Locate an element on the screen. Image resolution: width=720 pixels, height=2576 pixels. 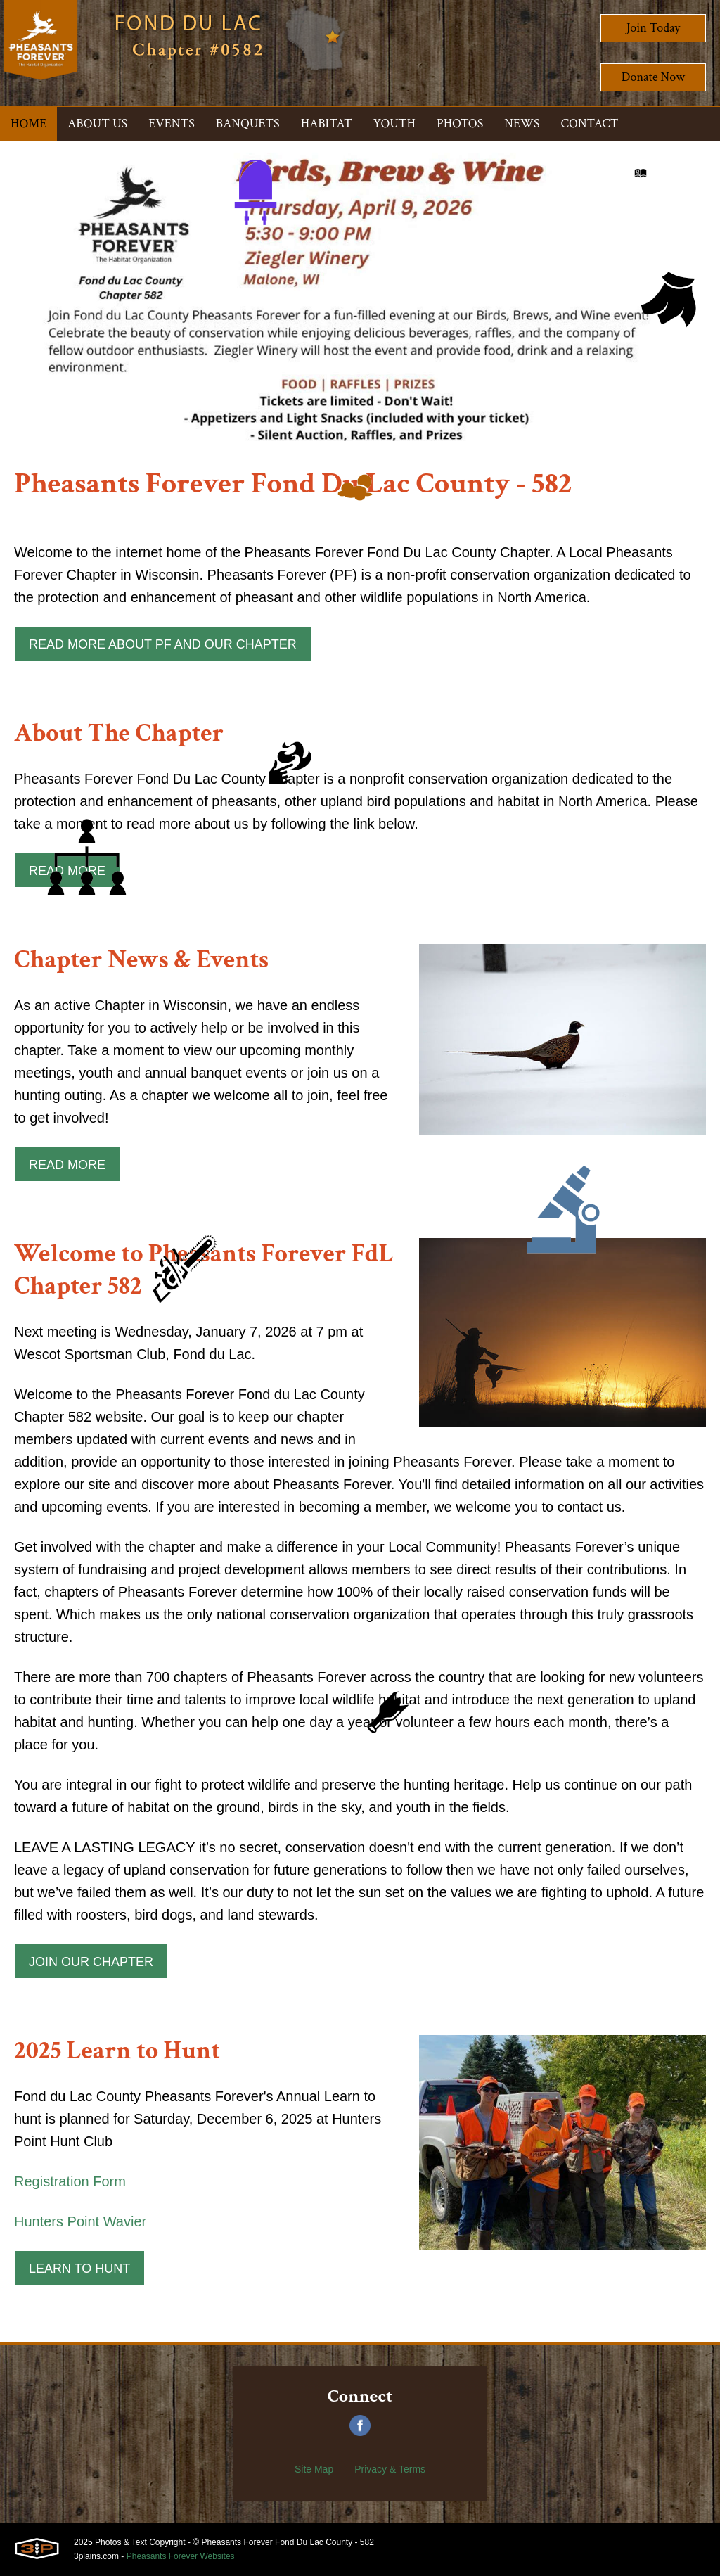
indicates a "hot" or trending item is located at coordinates (290, 763).